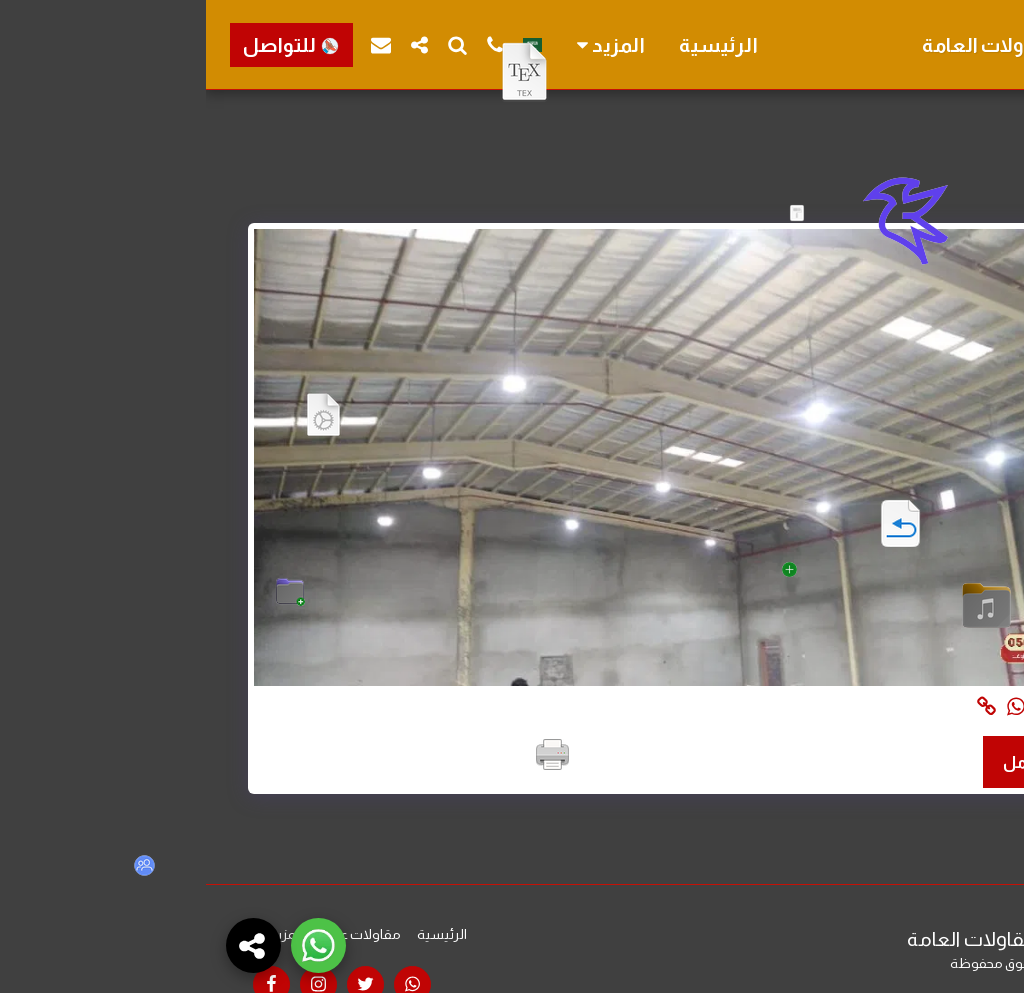 This screenshot has width=1024, height=993. I want to click on open kate text editor, so click(909, 219).